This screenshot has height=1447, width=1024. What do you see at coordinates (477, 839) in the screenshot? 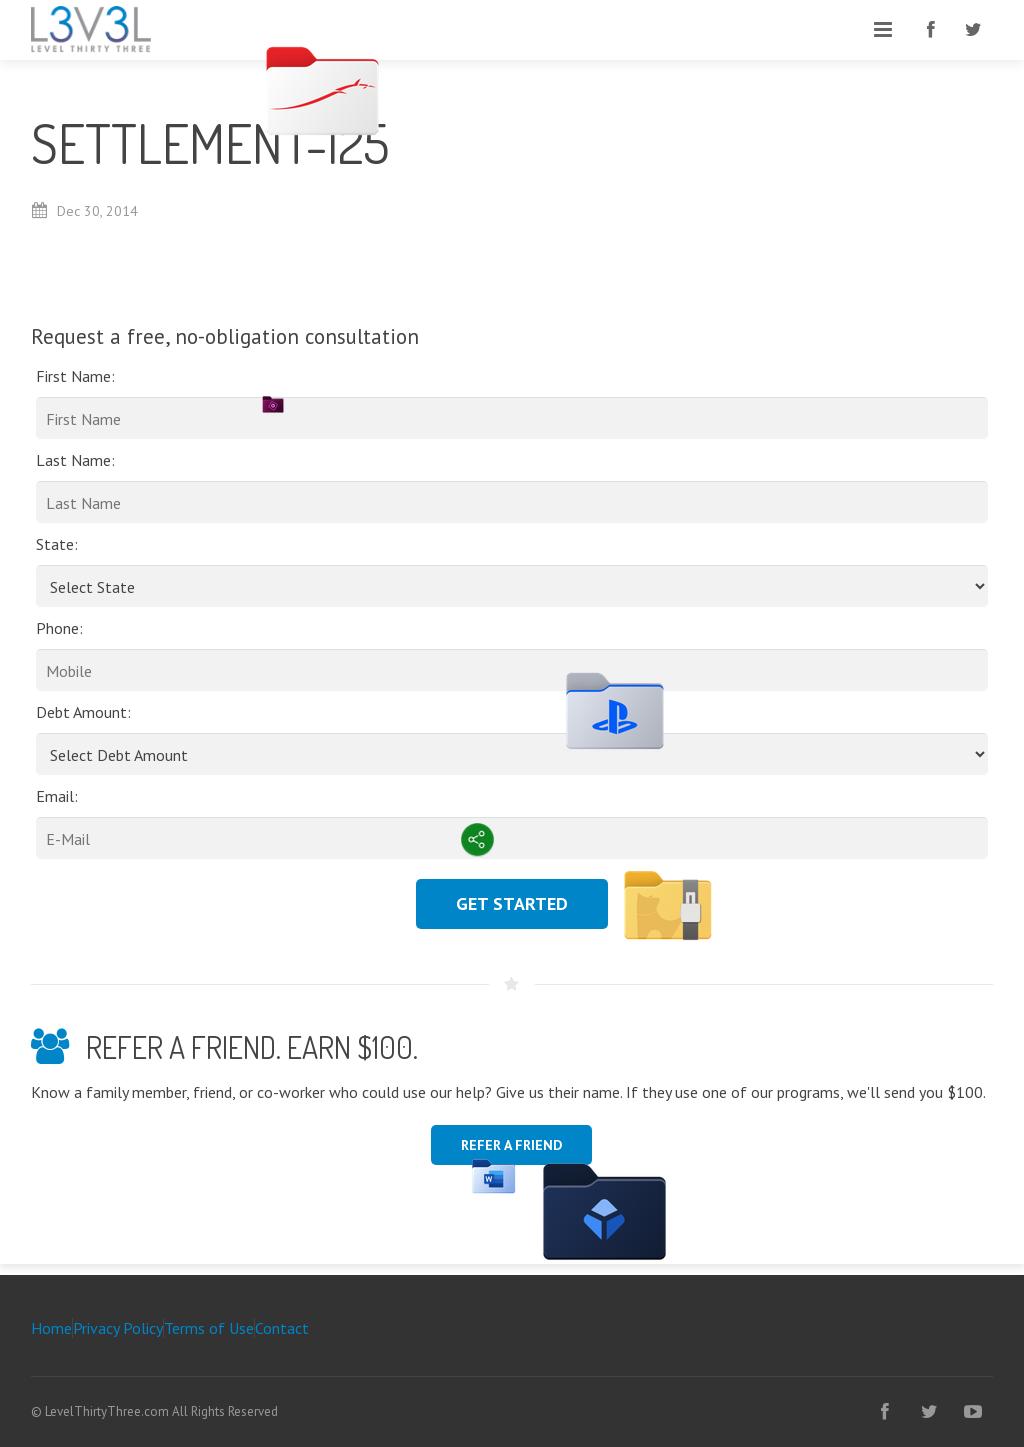
I see `indicates a shared file or folder` at bounding box center [477, 839].